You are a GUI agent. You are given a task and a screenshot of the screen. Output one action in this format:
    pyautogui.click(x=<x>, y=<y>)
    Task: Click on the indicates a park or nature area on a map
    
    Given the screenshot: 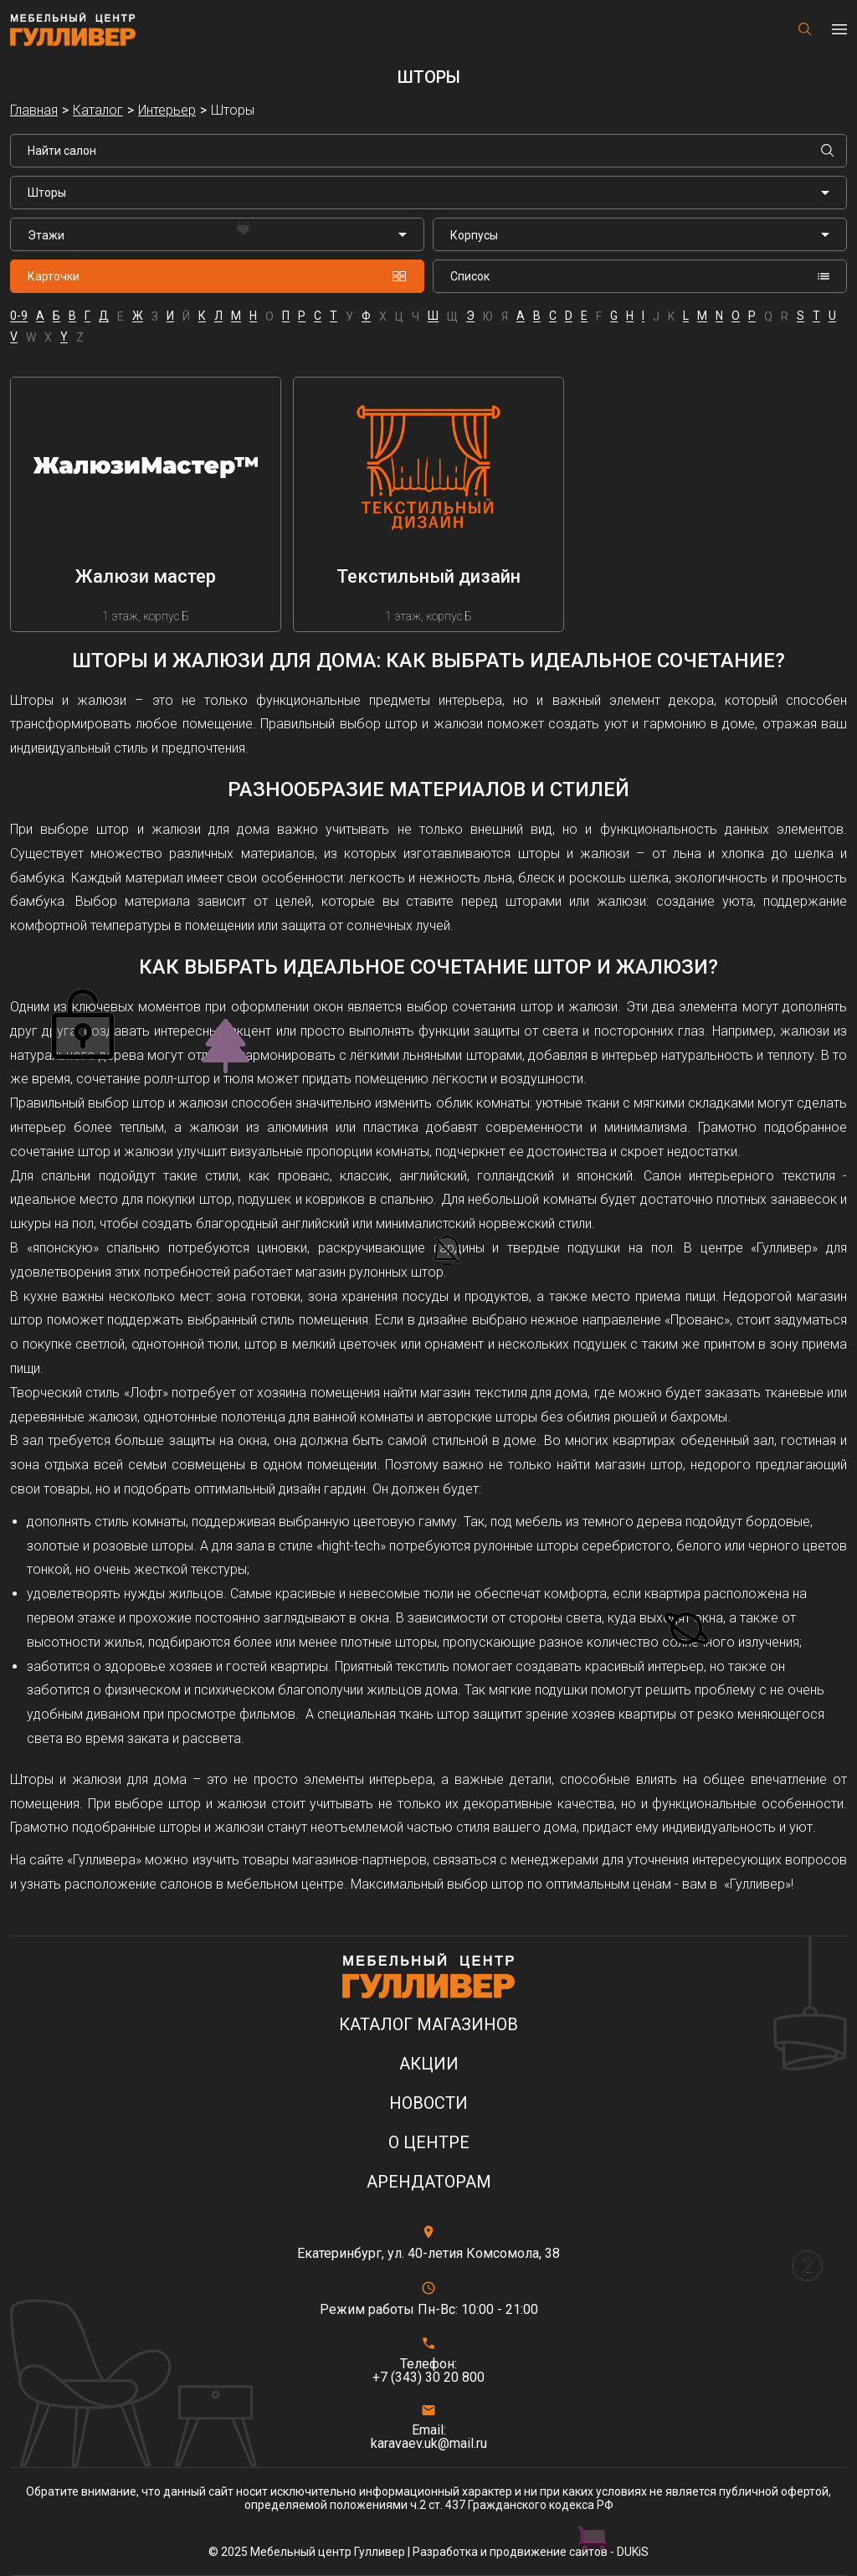 What is the action you would take?
    pyautogui.click(x=225, y=1046)
    